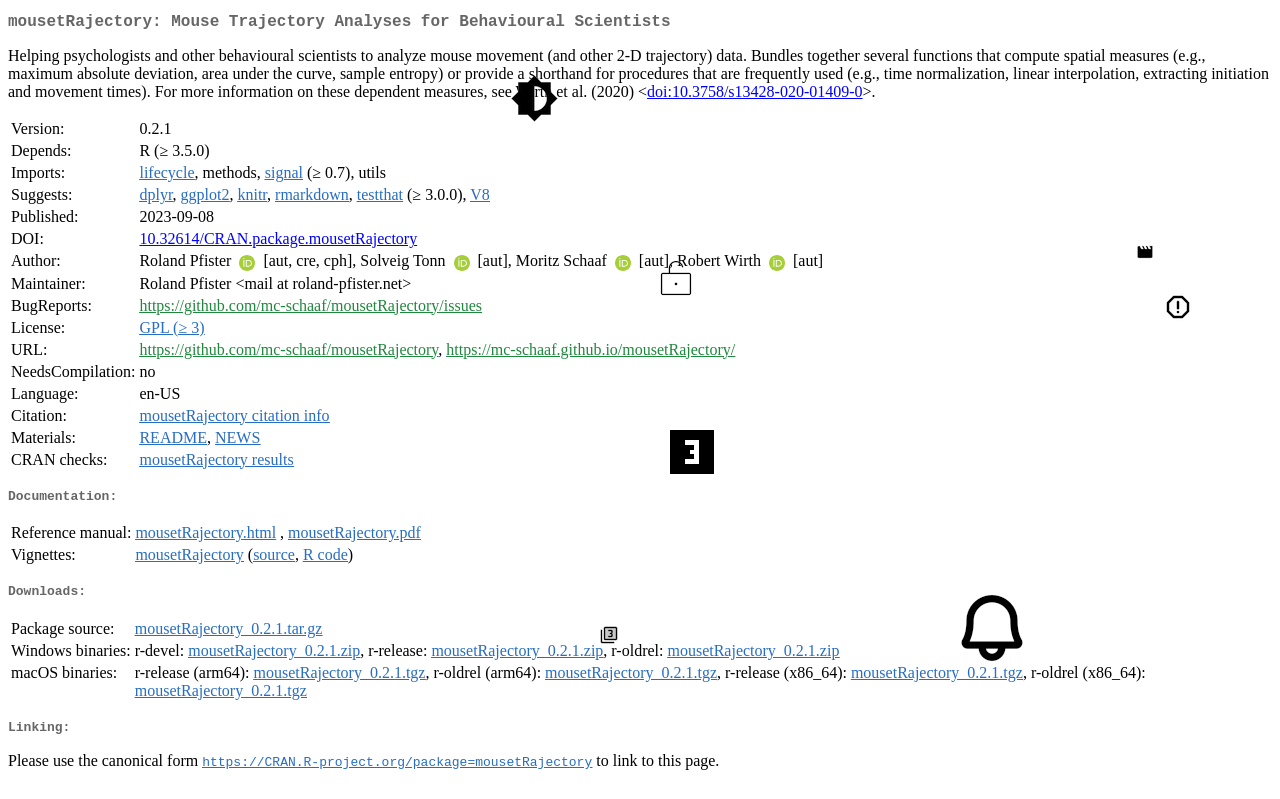 The width and height of the screenshot is (1280, 799). I want to click on adjust screen brightness, so click(534, 98).